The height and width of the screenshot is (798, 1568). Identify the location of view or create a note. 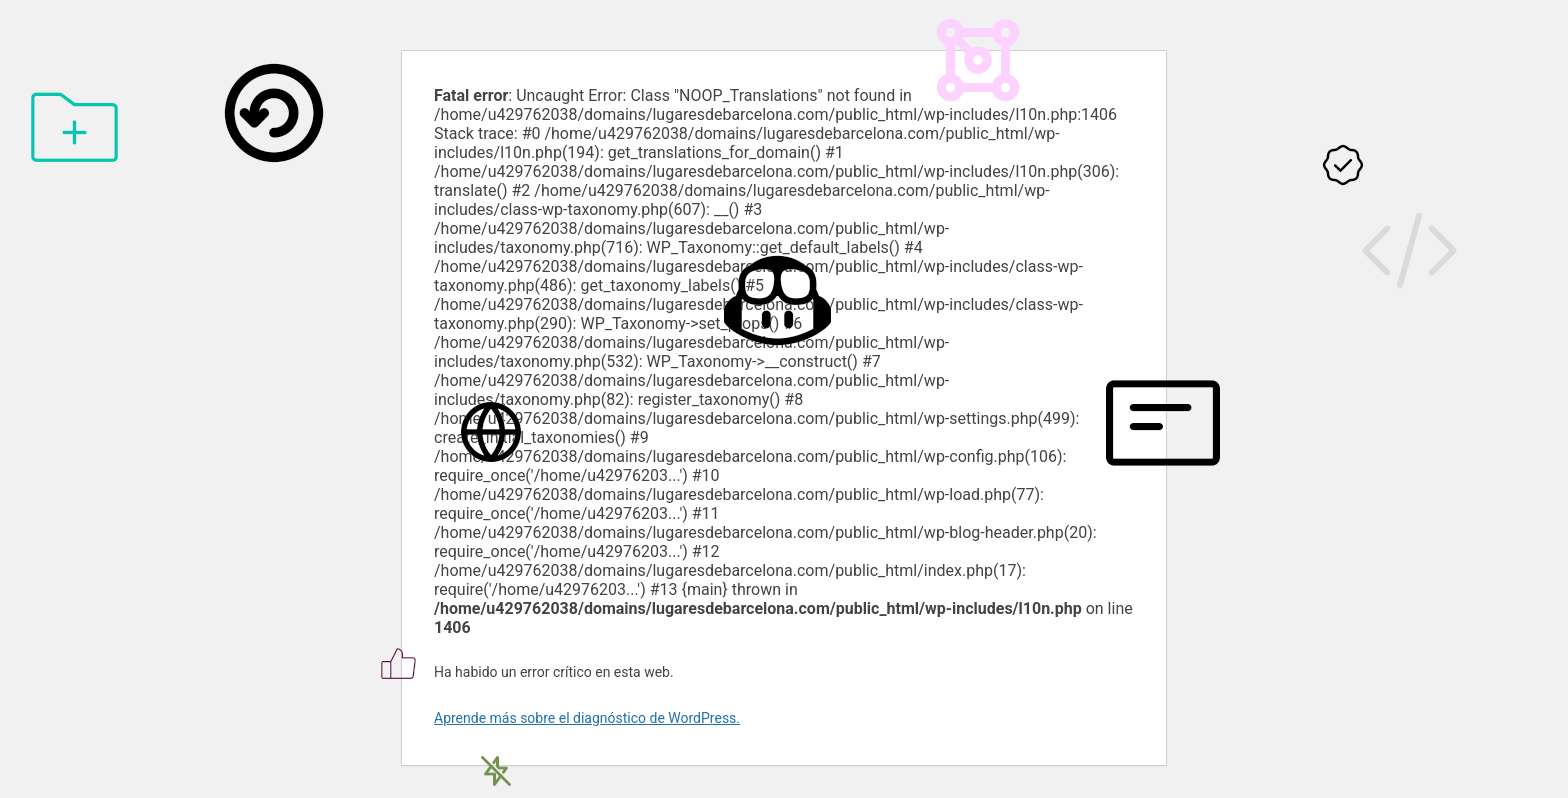
(1163, 423).